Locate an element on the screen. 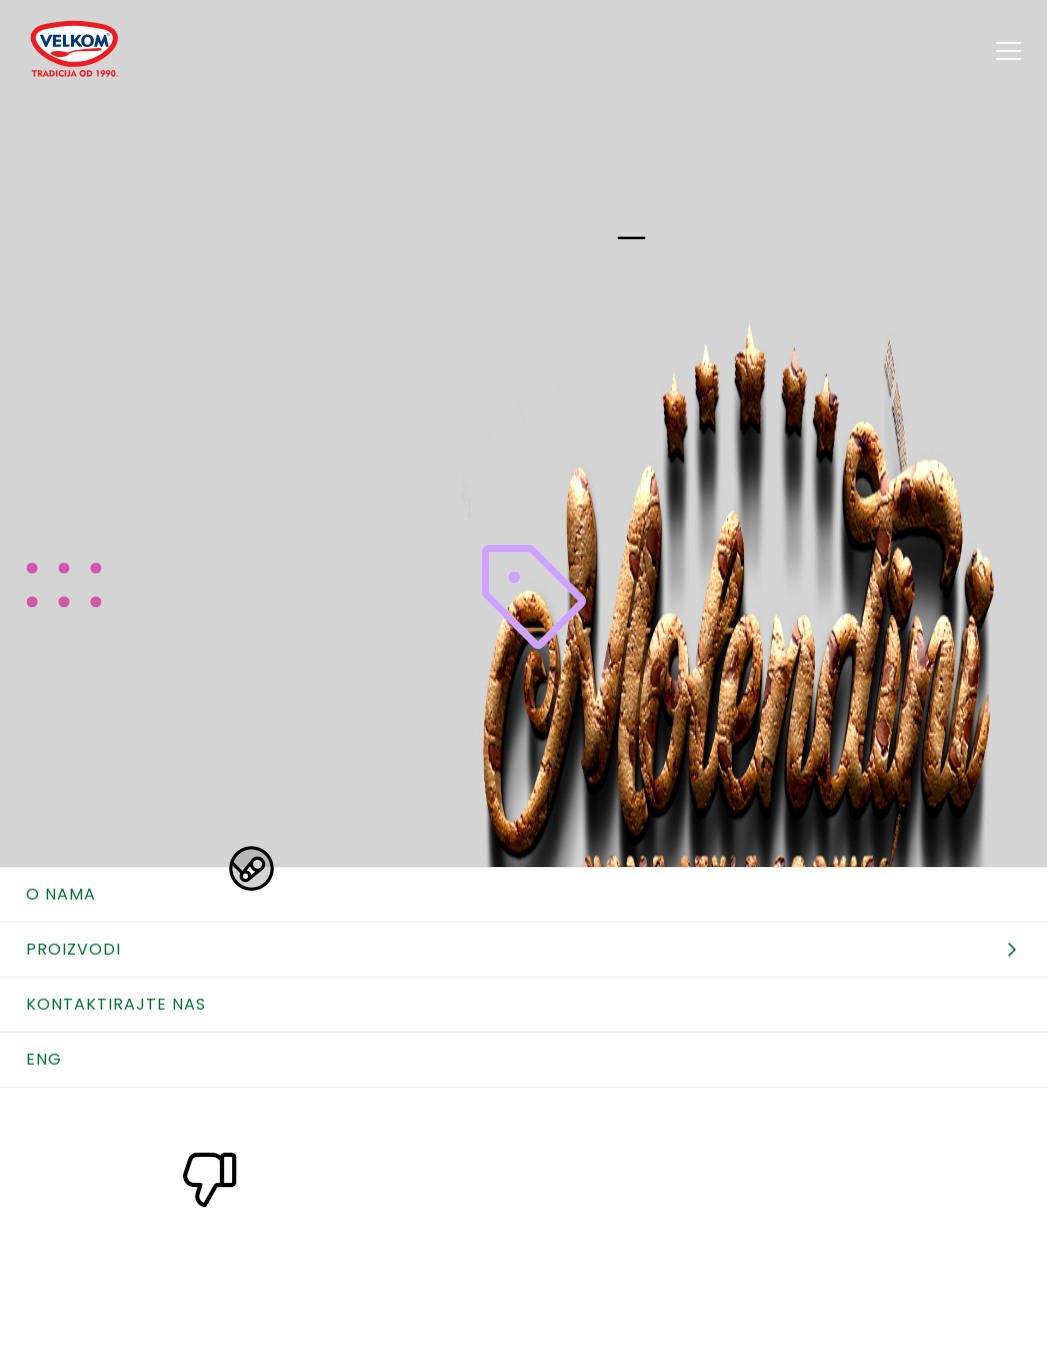 This screenshot has width=1047, height=1365. dislike or downvote content is located at coordinates (210, 1178).